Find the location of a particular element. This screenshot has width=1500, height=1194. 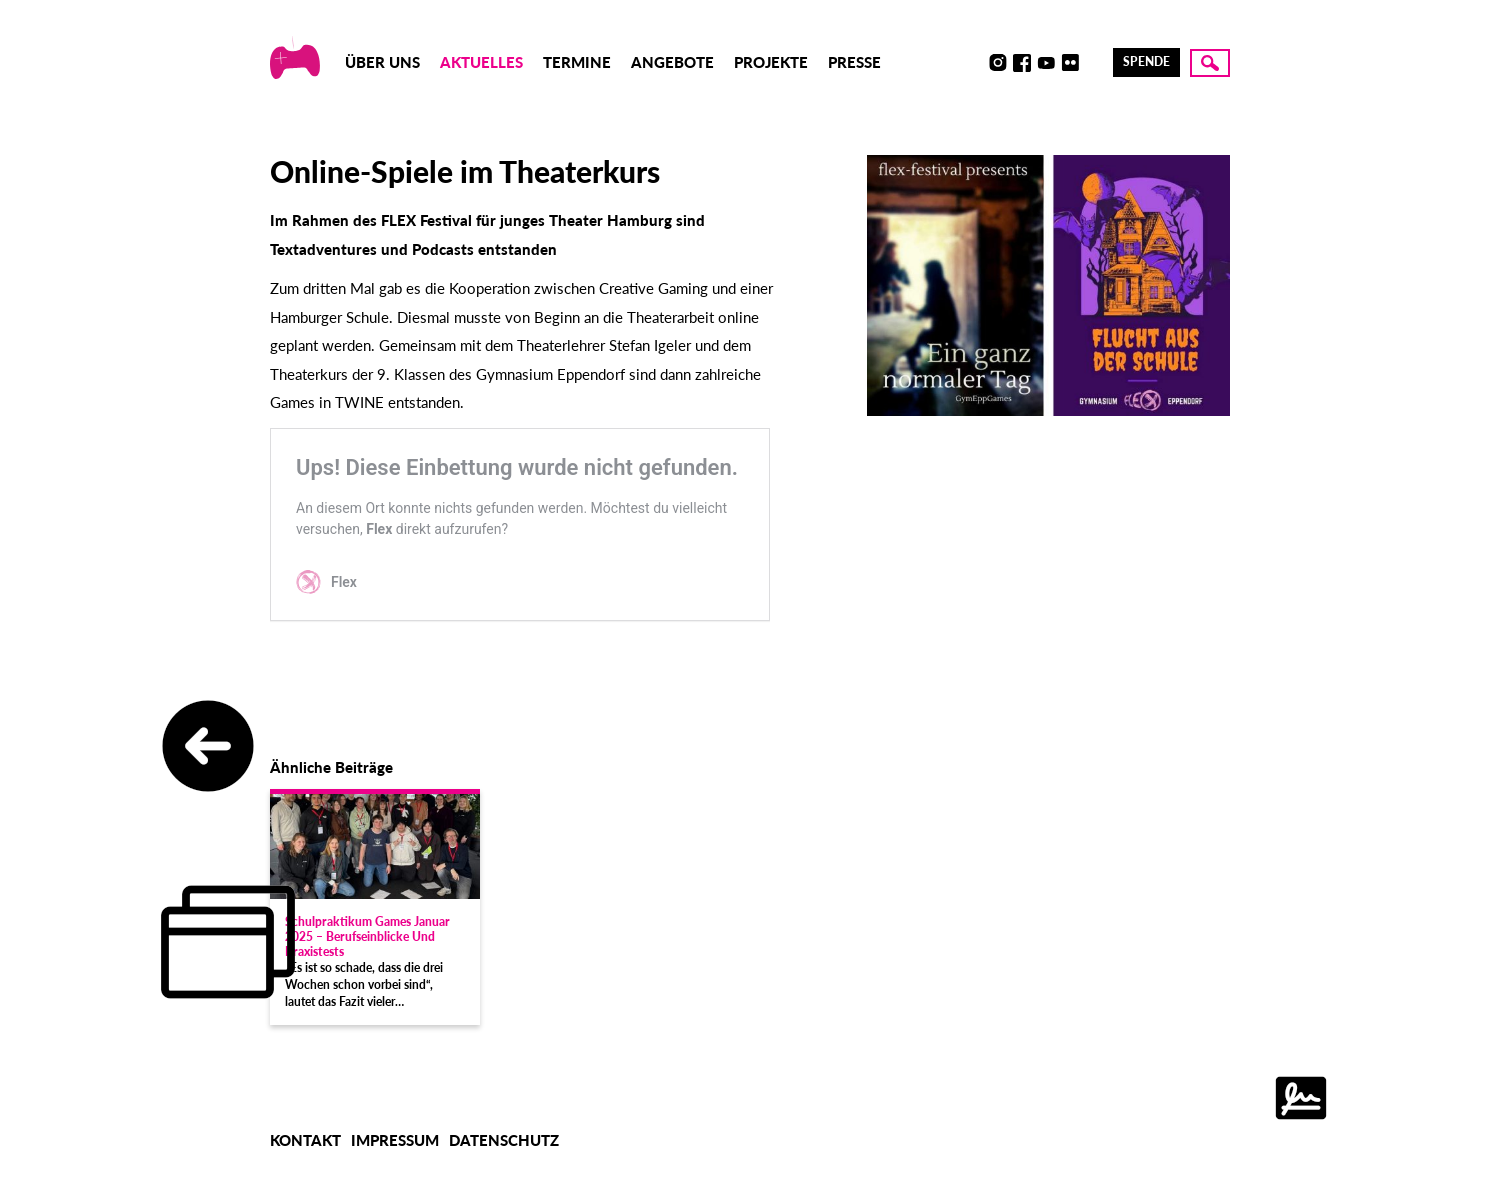

add your signature to a document is located at coordinates (1301, 1098).